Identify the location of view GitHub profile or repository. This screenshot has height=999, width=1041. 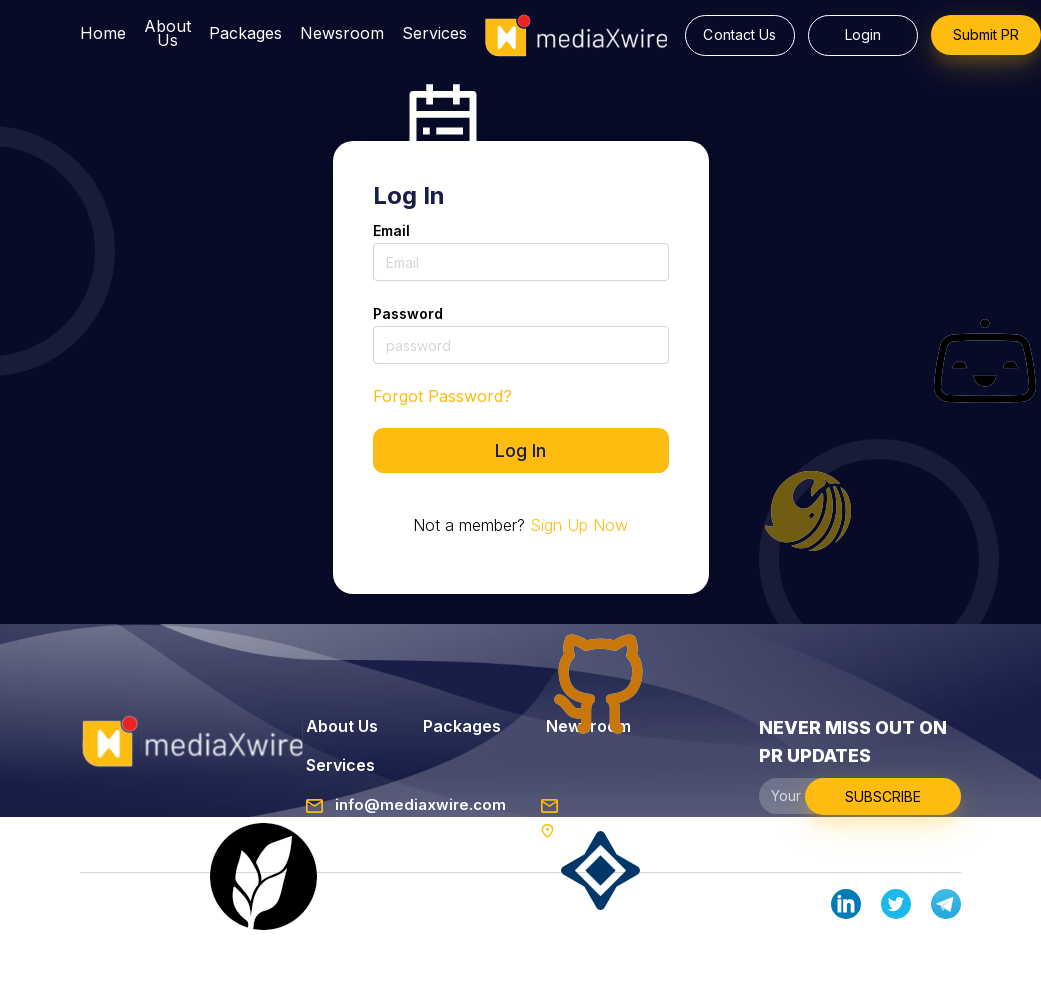
(600, 682).